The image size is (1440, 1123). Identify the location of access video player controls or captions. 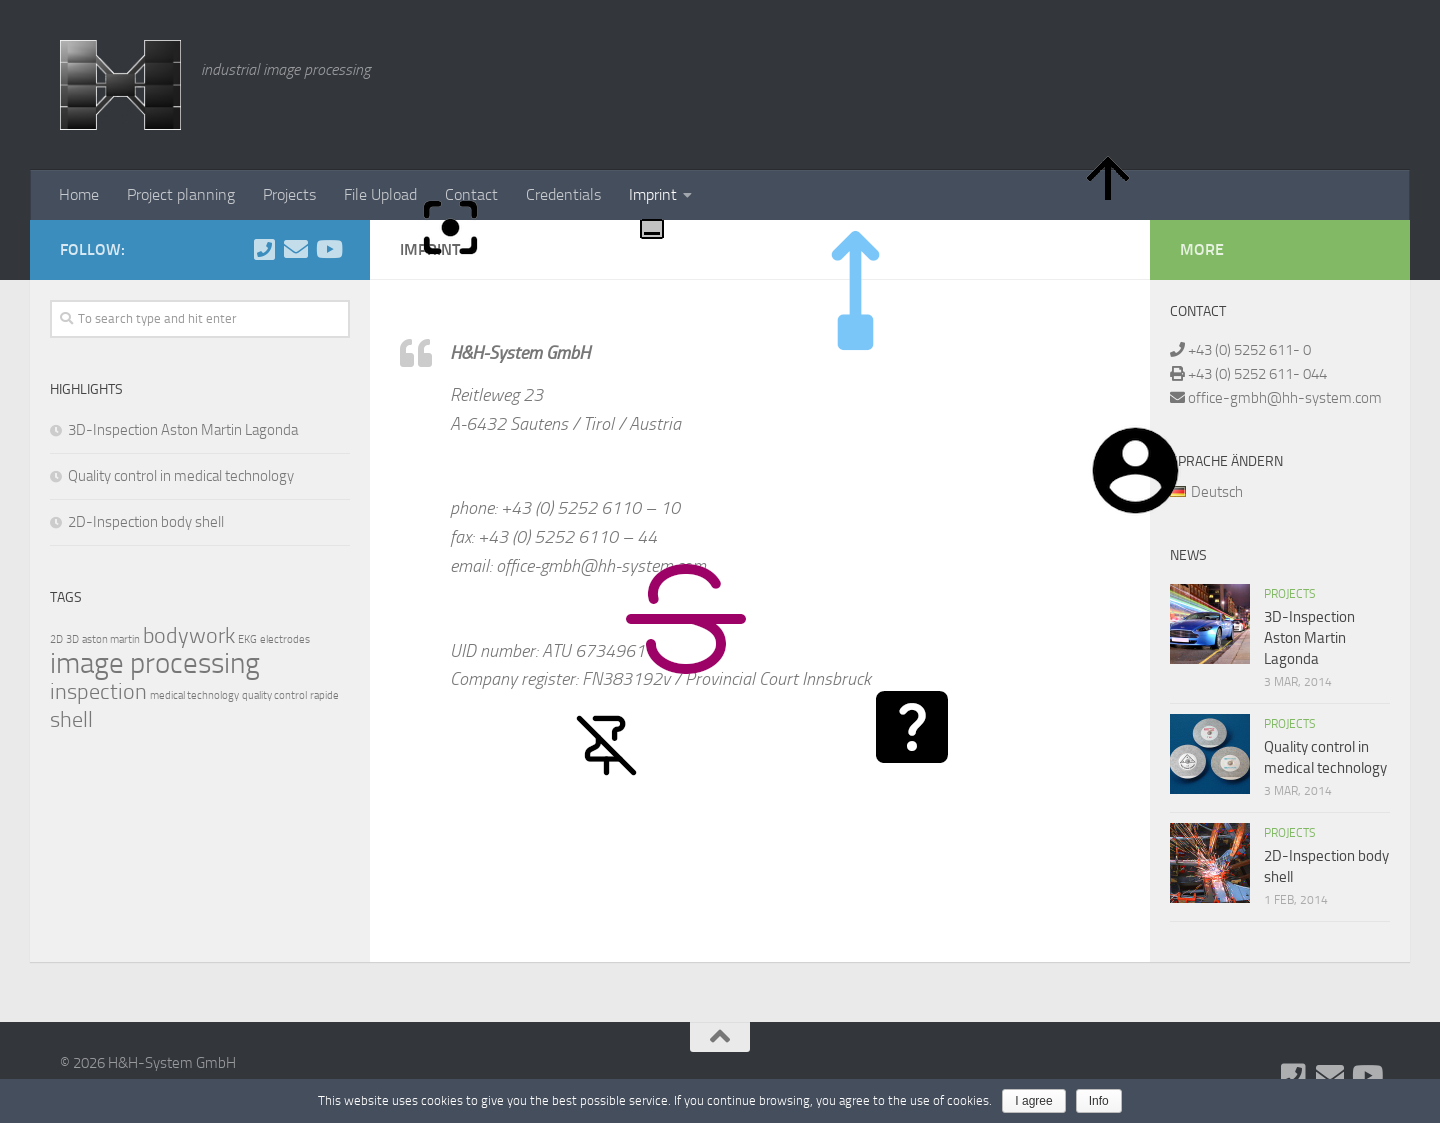
(652, 229).